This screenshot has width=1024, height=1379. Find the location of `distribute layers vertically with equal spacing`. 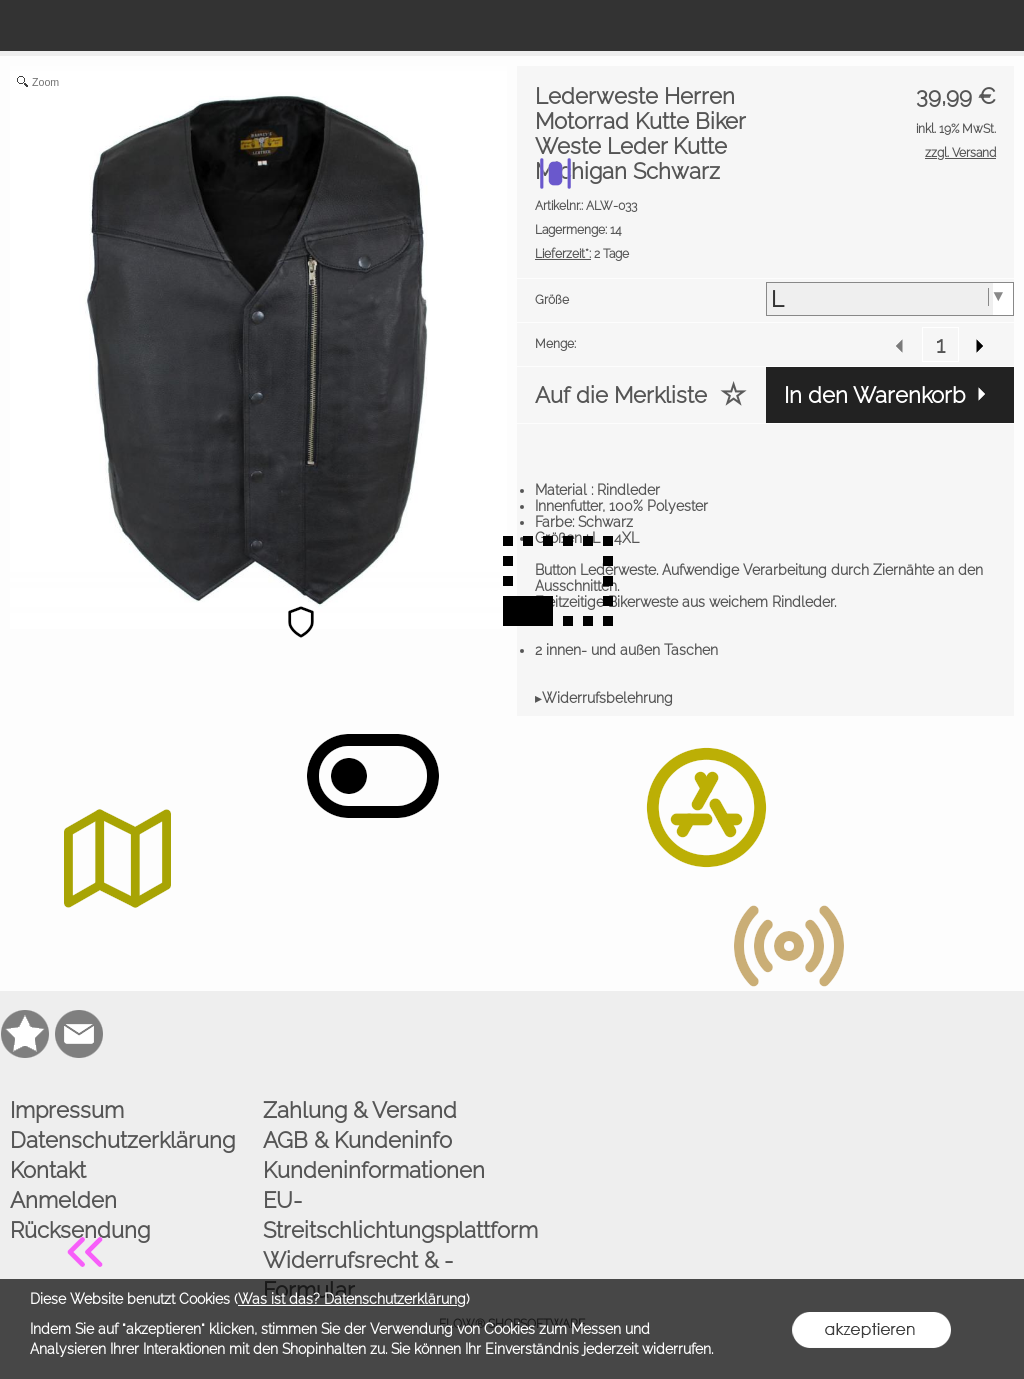

distribute layers vertically with equal spacing is located at coordinates (555, 173).